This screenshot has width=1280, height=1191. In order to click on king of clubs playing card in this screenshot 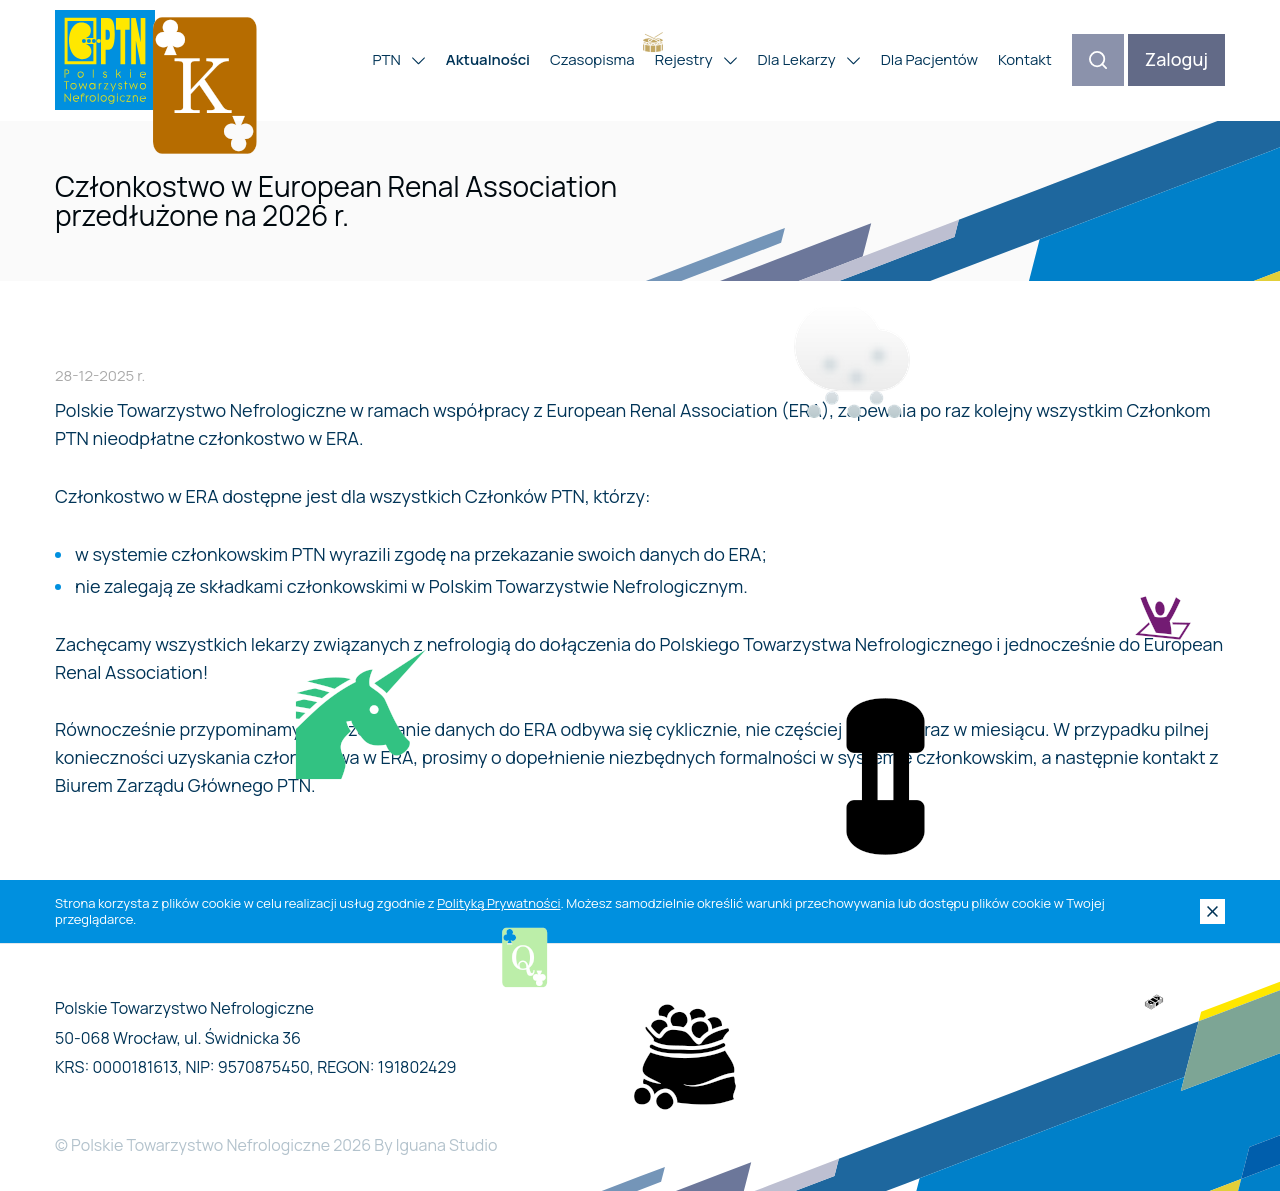, I will do `click(204, 85)`.